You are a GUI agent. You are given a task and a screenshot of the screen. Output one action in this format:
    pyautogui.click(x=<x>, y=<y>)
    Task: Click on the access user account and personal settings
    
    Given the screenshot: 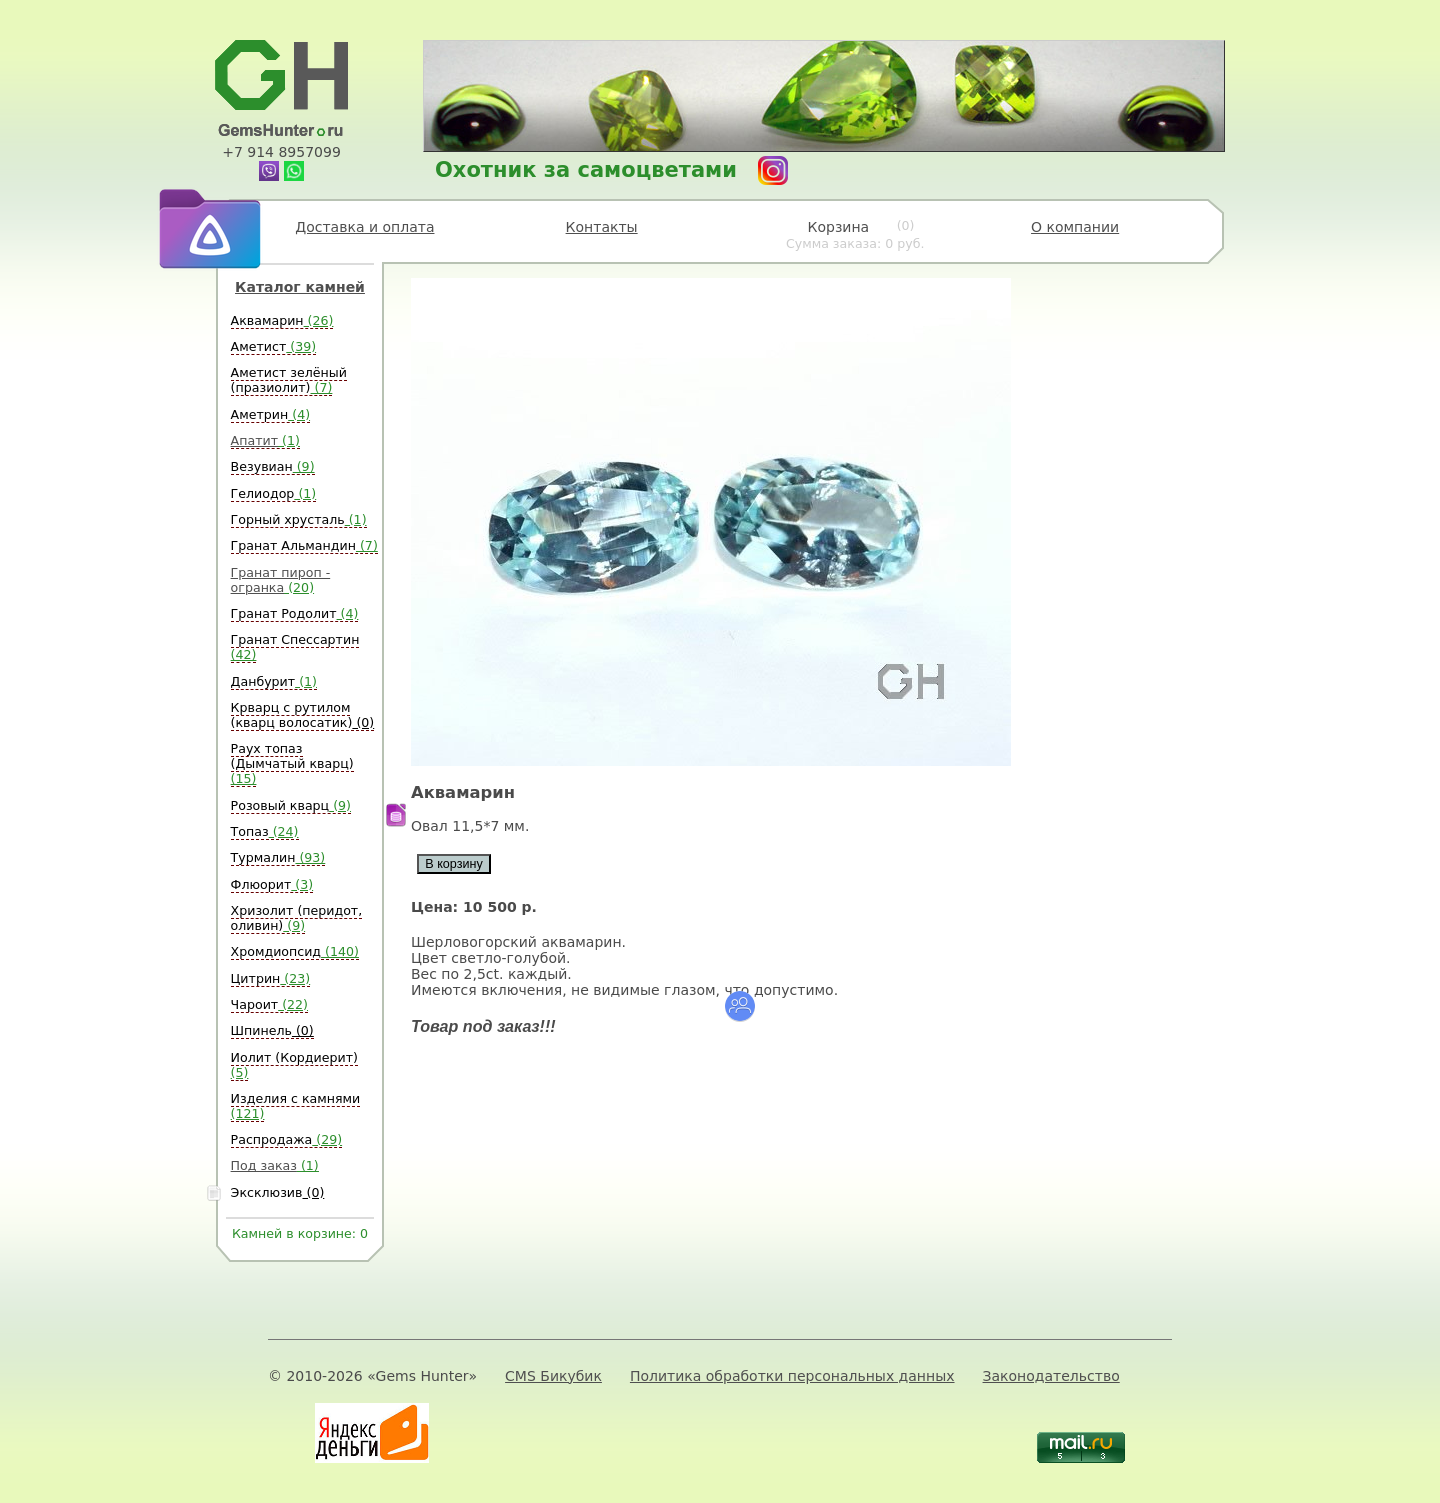 What is the action you would take?
    pyautogui.click(x=740, y=1006)
    